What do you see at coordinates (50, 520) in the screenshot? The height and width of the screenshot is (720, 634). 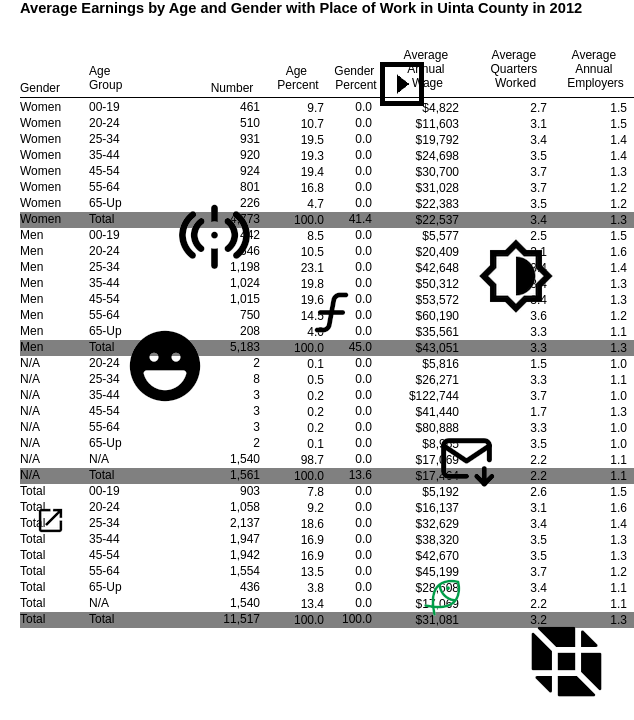 I see `open link in a new tab or window` at bounding box center [50, 520].